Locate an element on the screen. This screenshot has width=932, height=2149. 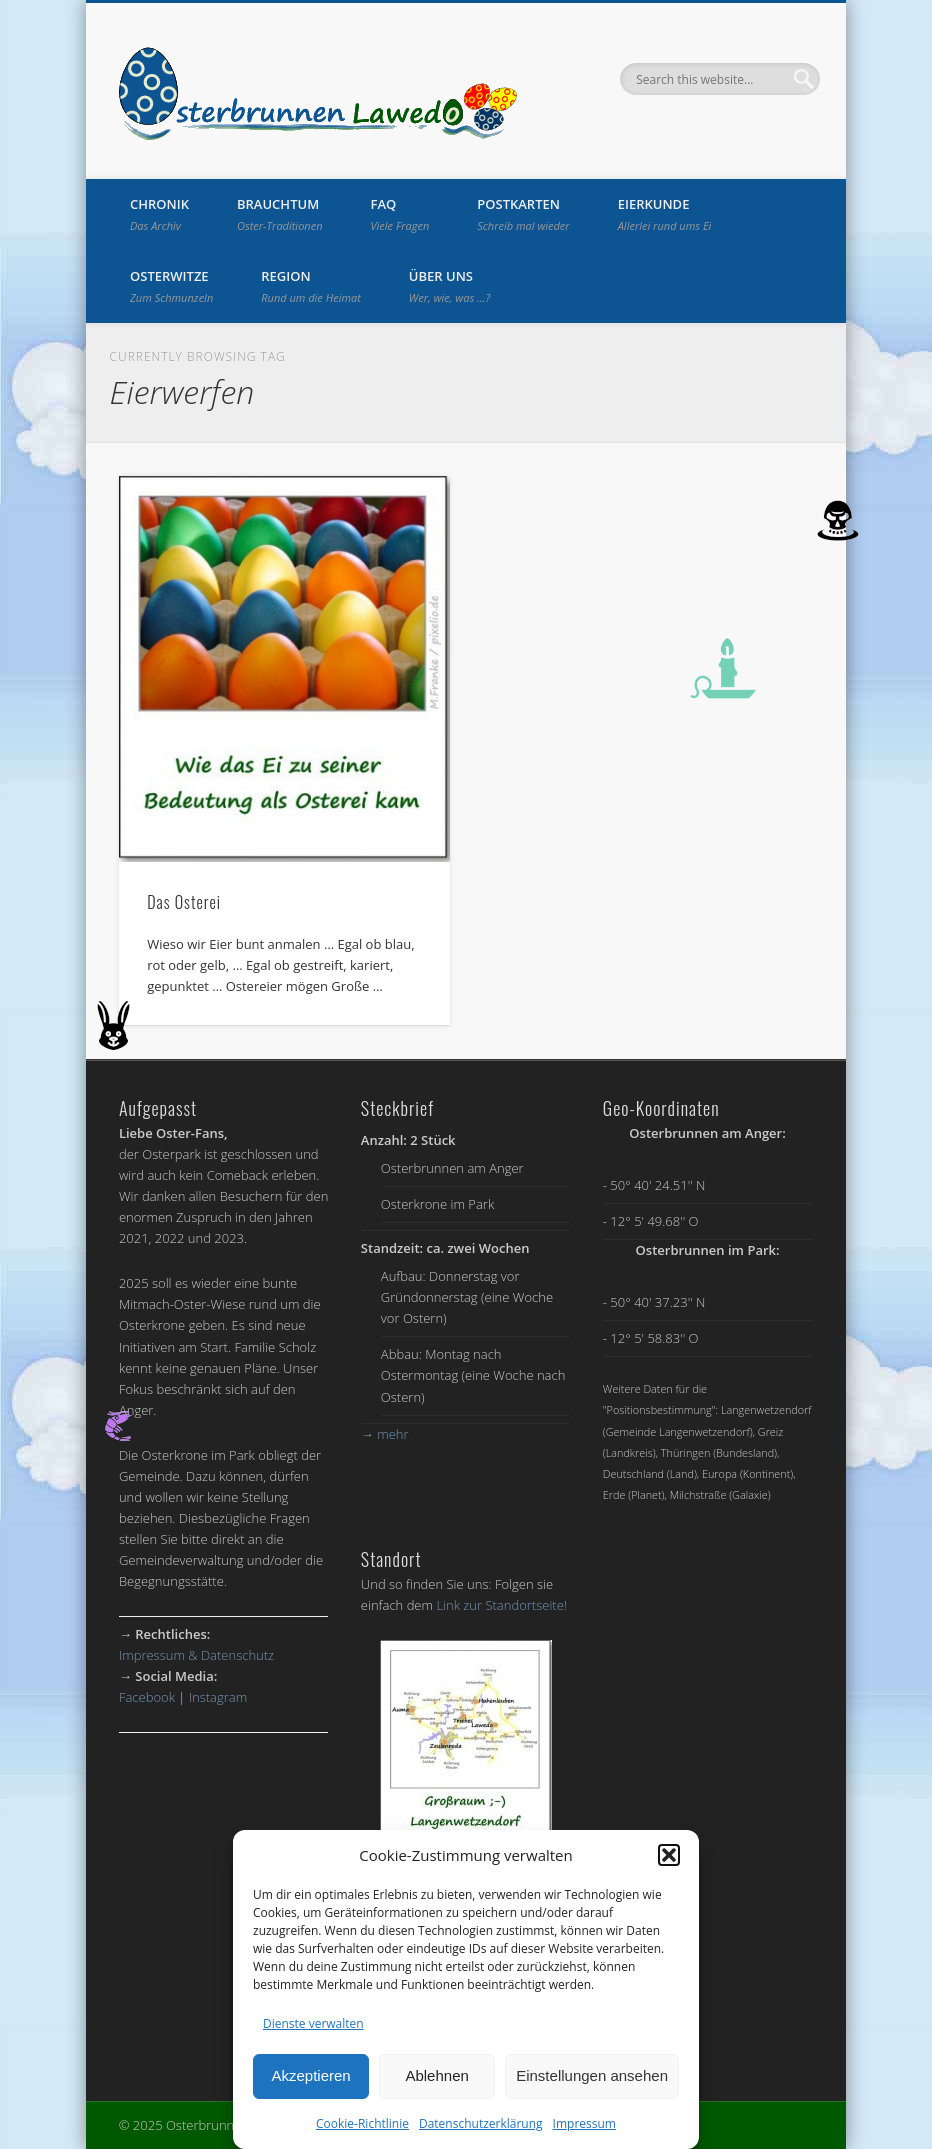
decorative candle or lighting element in a game interface is located at coordinates (722, 671).